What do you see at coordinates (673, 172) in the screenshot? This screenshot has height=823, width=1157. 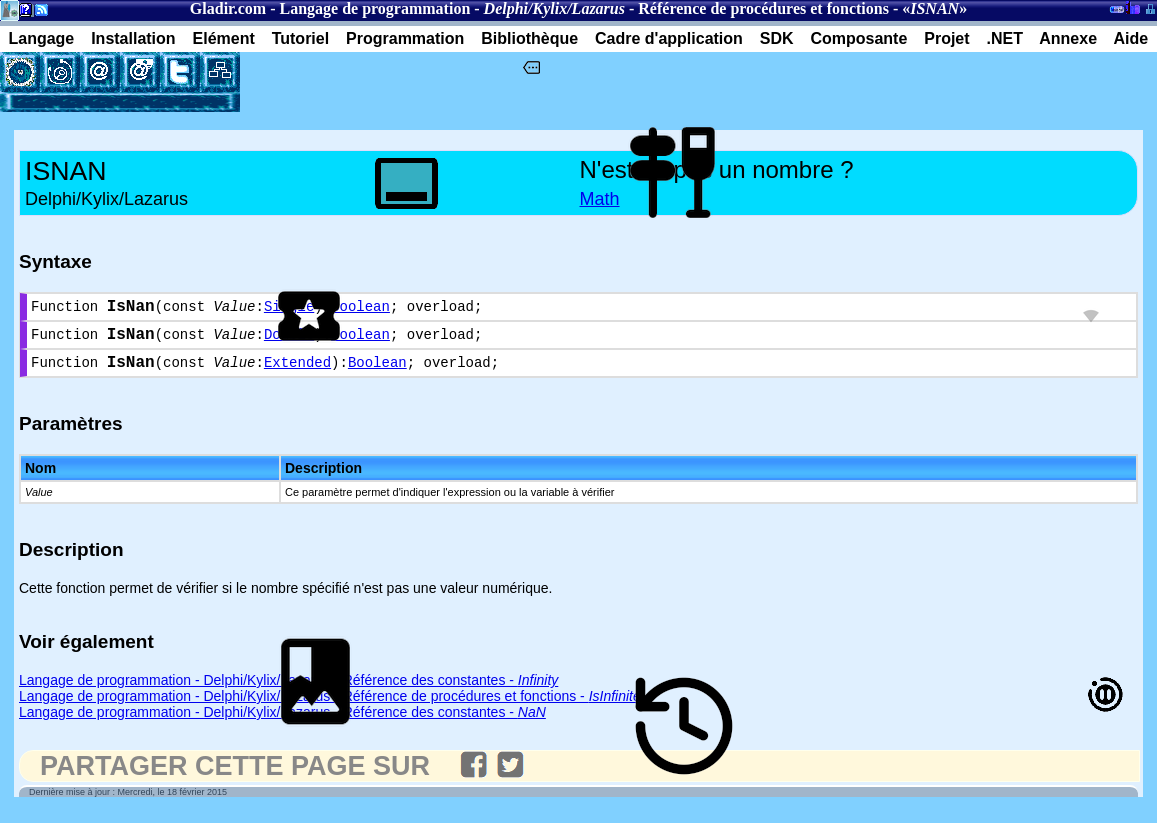 I see `find tapas restaurants nearby` at bounding box center [673, 172].